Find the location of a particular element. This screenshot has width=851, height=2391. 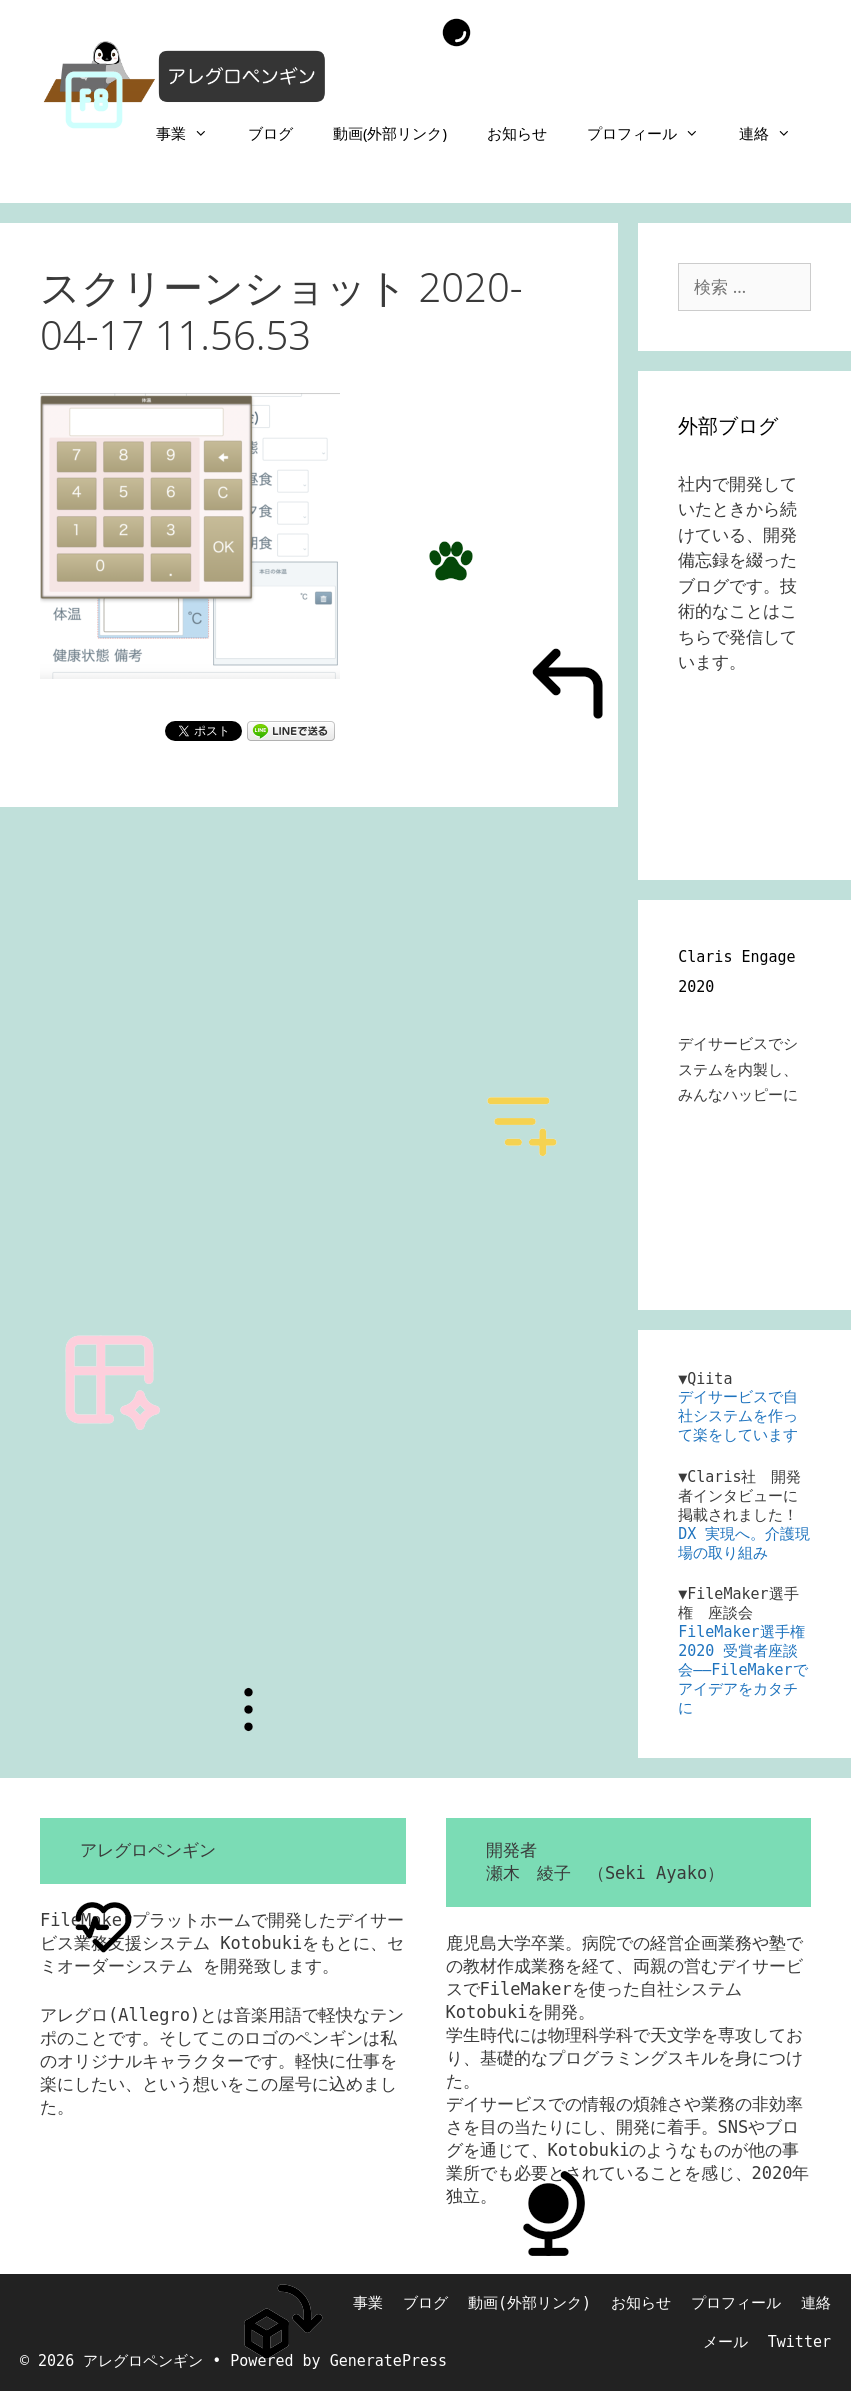

open more options menu is located at coordinates (248, 1709).